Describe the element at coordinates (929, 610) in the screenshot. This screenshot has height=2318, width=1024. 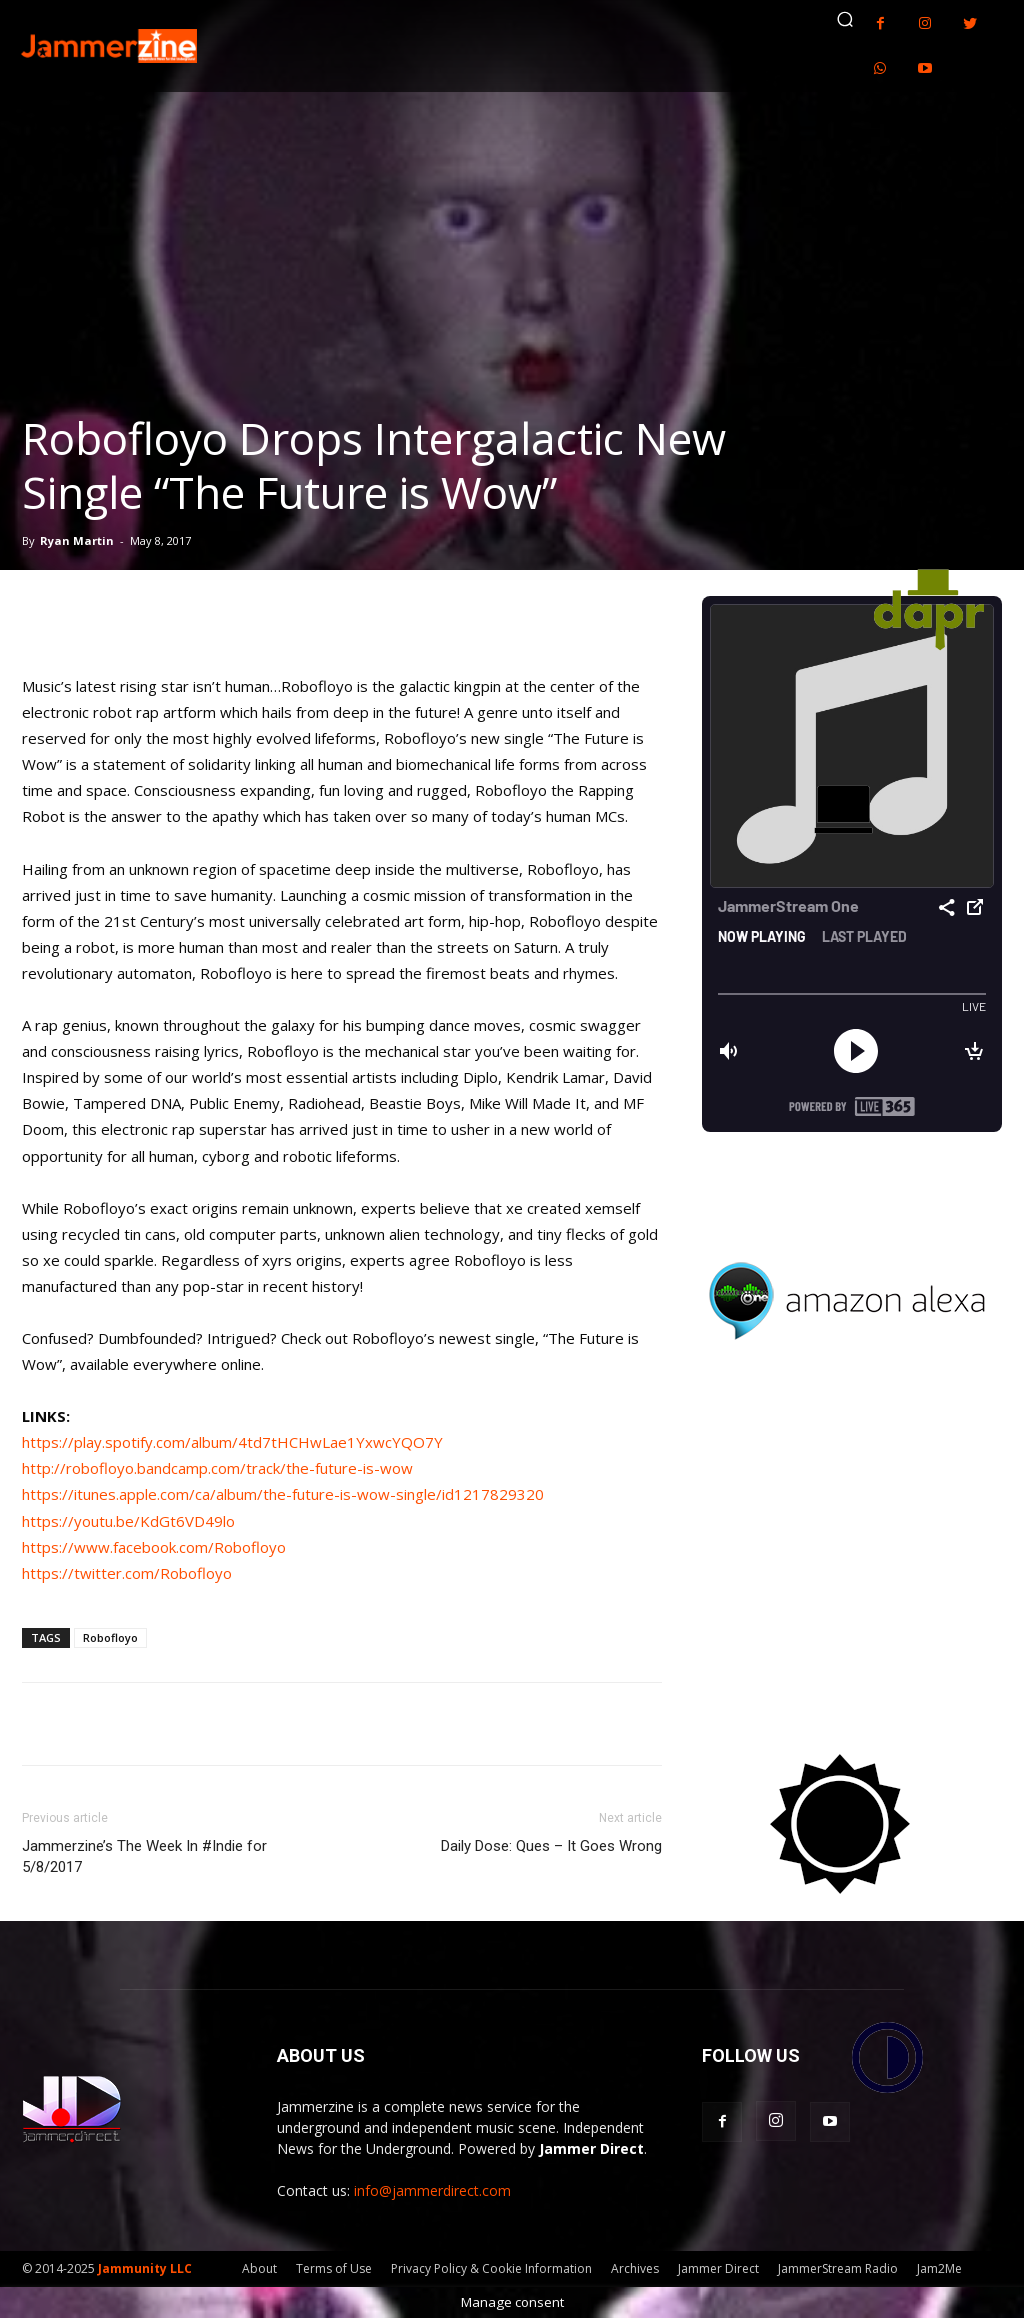
I see `dapr distributed application runtime logo` at that location.